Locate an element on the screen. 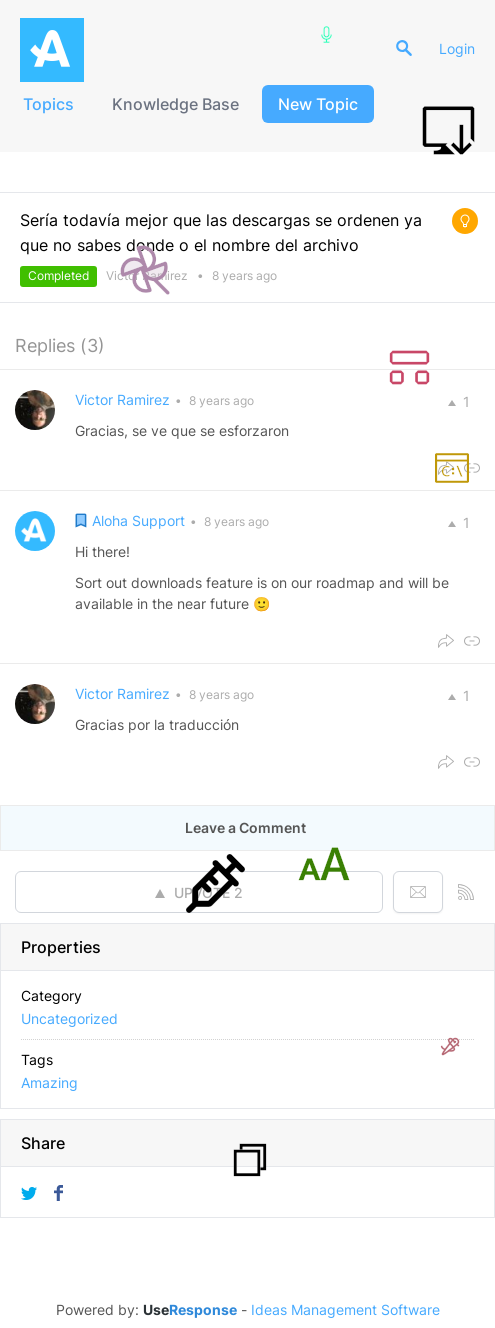  view code structure or hierarchy is located at coordinates (409, 367).